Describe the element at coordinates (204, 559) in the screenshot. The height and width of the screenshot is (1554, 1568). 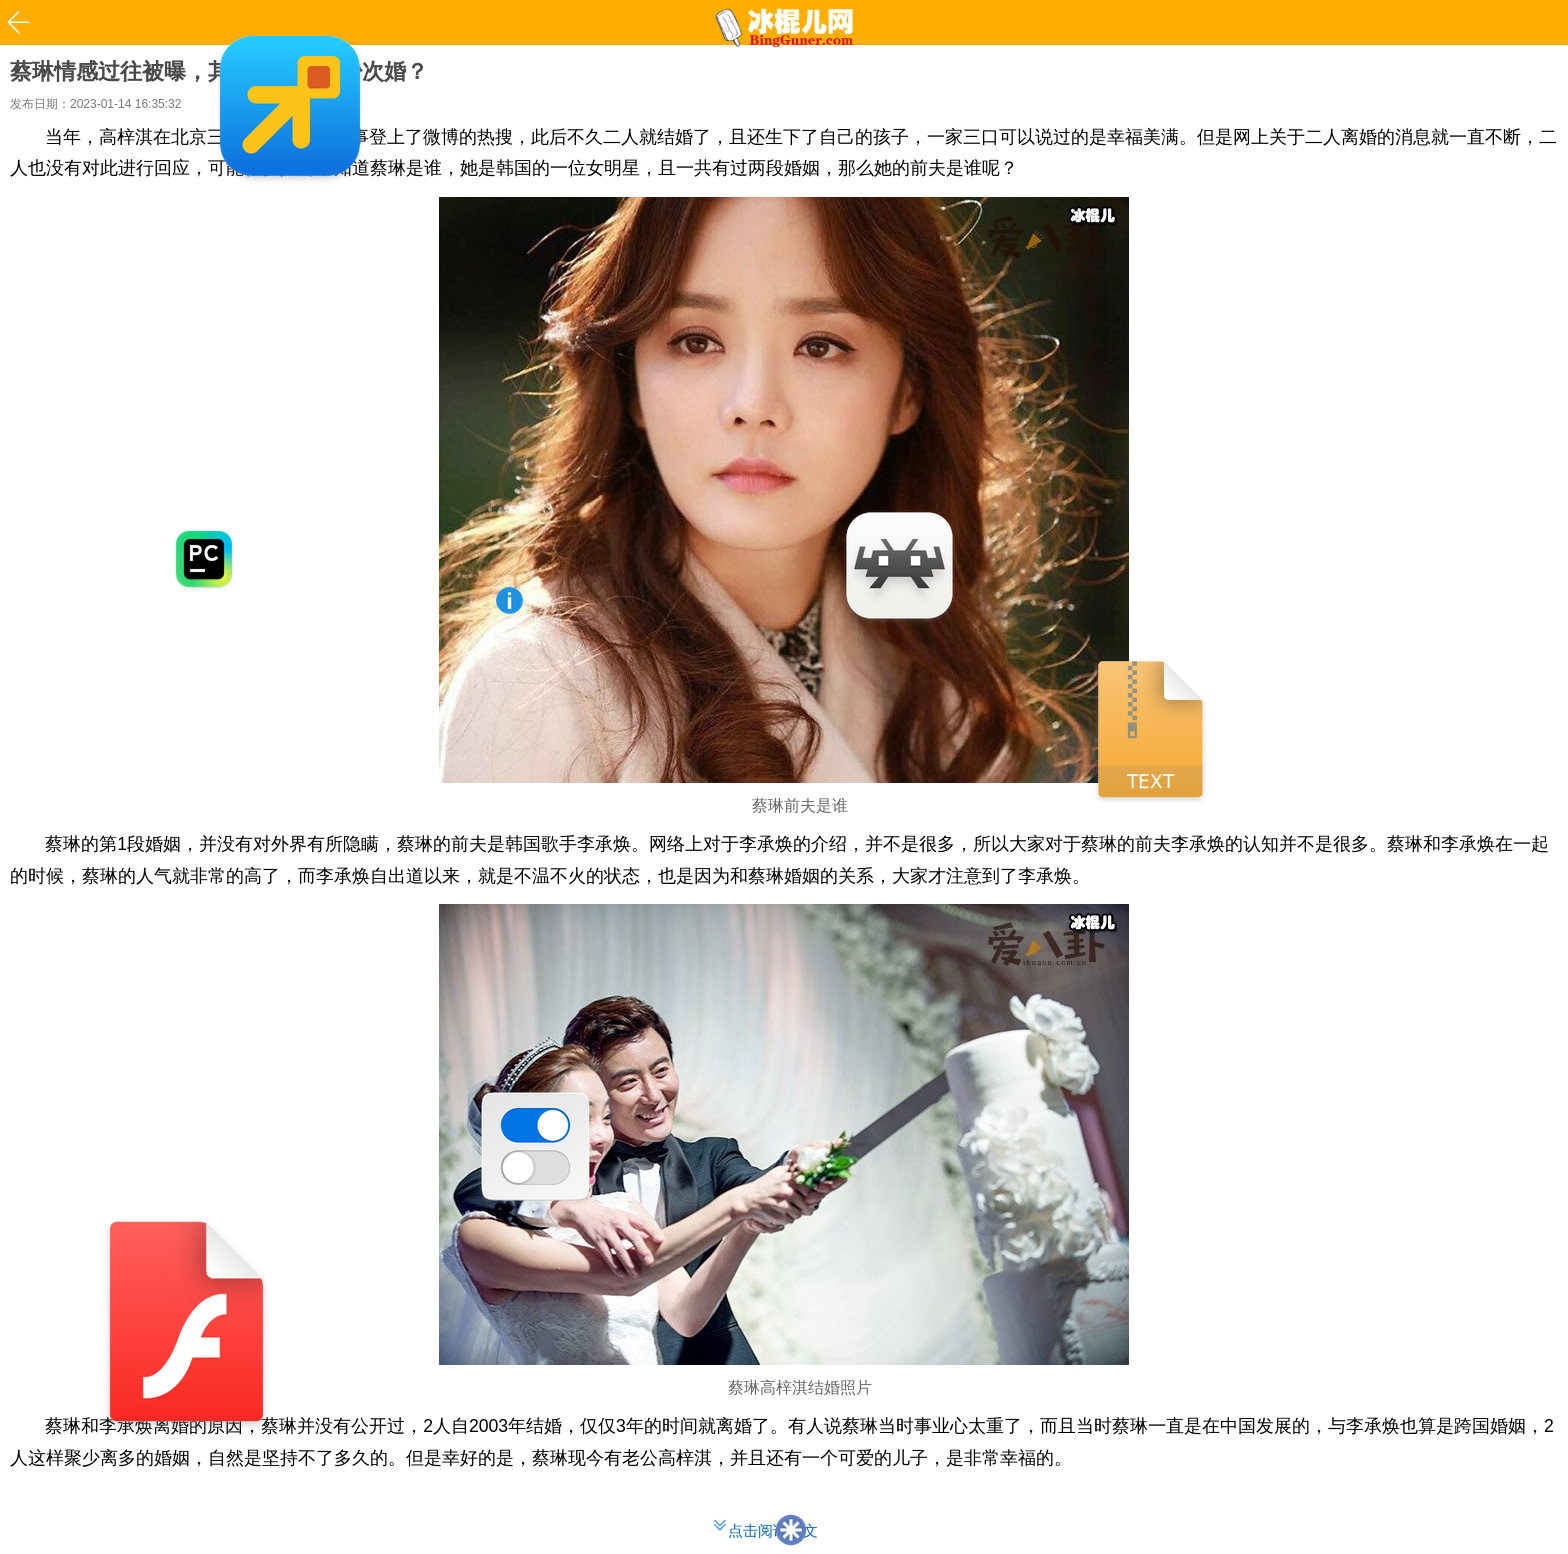
I see `open PyCharm IDE` at that location.